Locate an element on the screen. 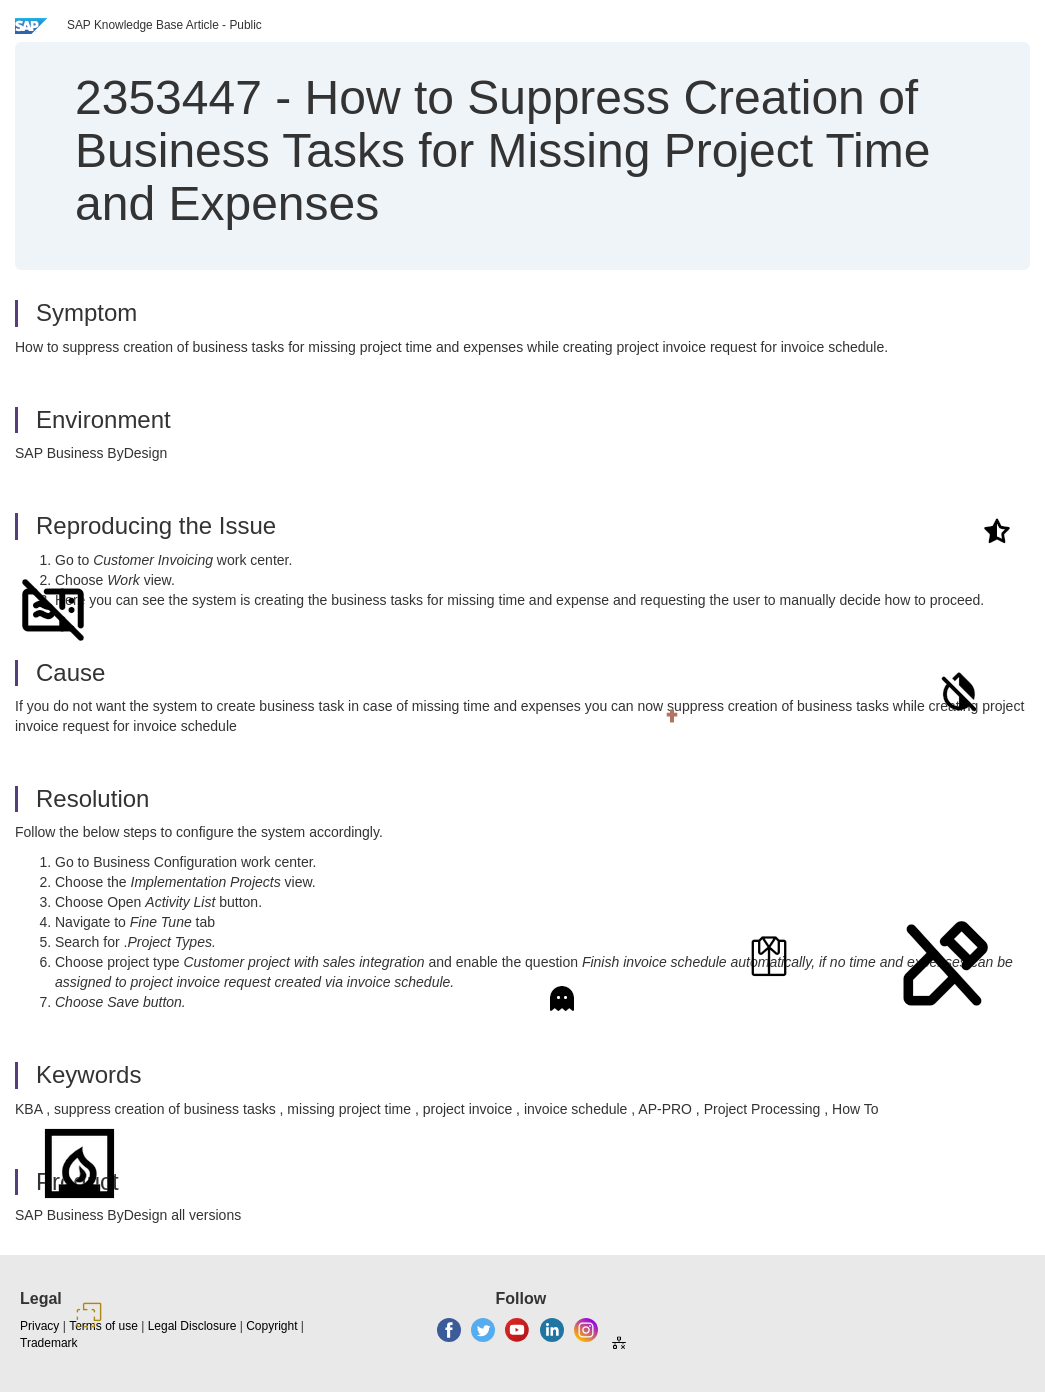 The height and width of the screenshot is (1392, 1045). network connection error or failure is located at coordinates (619, 1343).